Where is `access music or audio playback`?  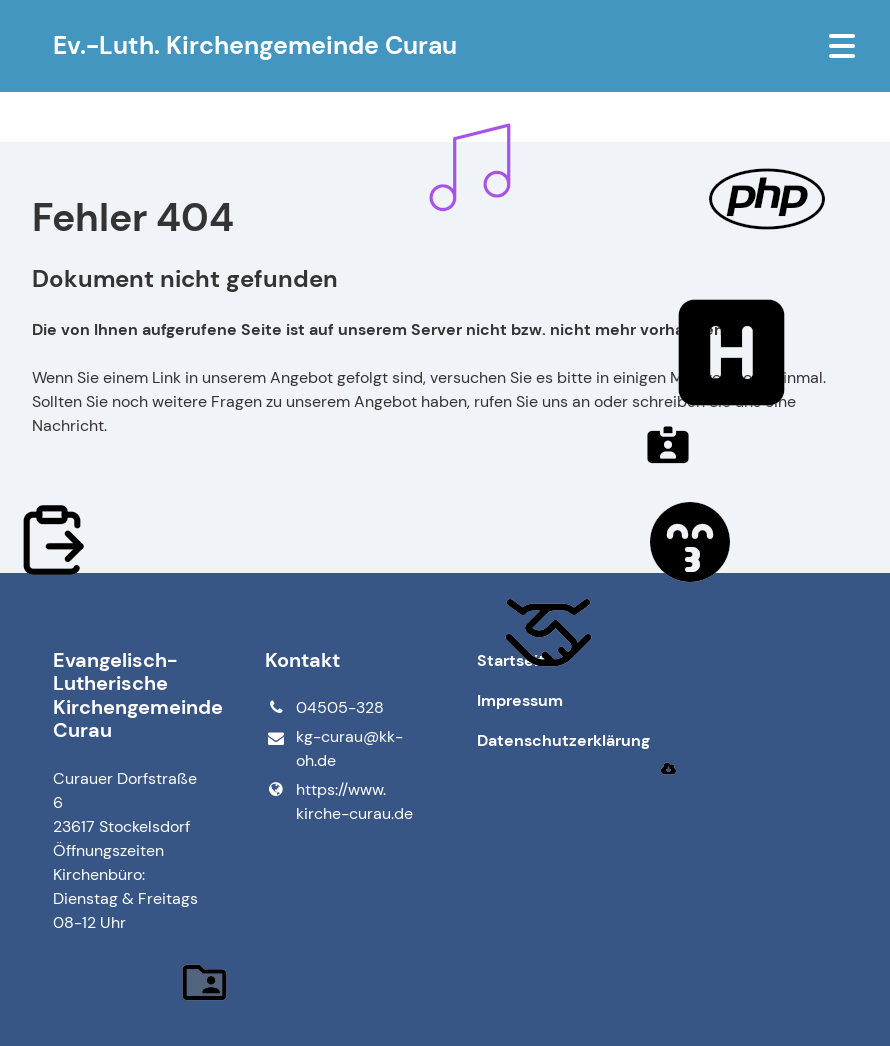 access music or audio playback is located at coordinates (475, 169).